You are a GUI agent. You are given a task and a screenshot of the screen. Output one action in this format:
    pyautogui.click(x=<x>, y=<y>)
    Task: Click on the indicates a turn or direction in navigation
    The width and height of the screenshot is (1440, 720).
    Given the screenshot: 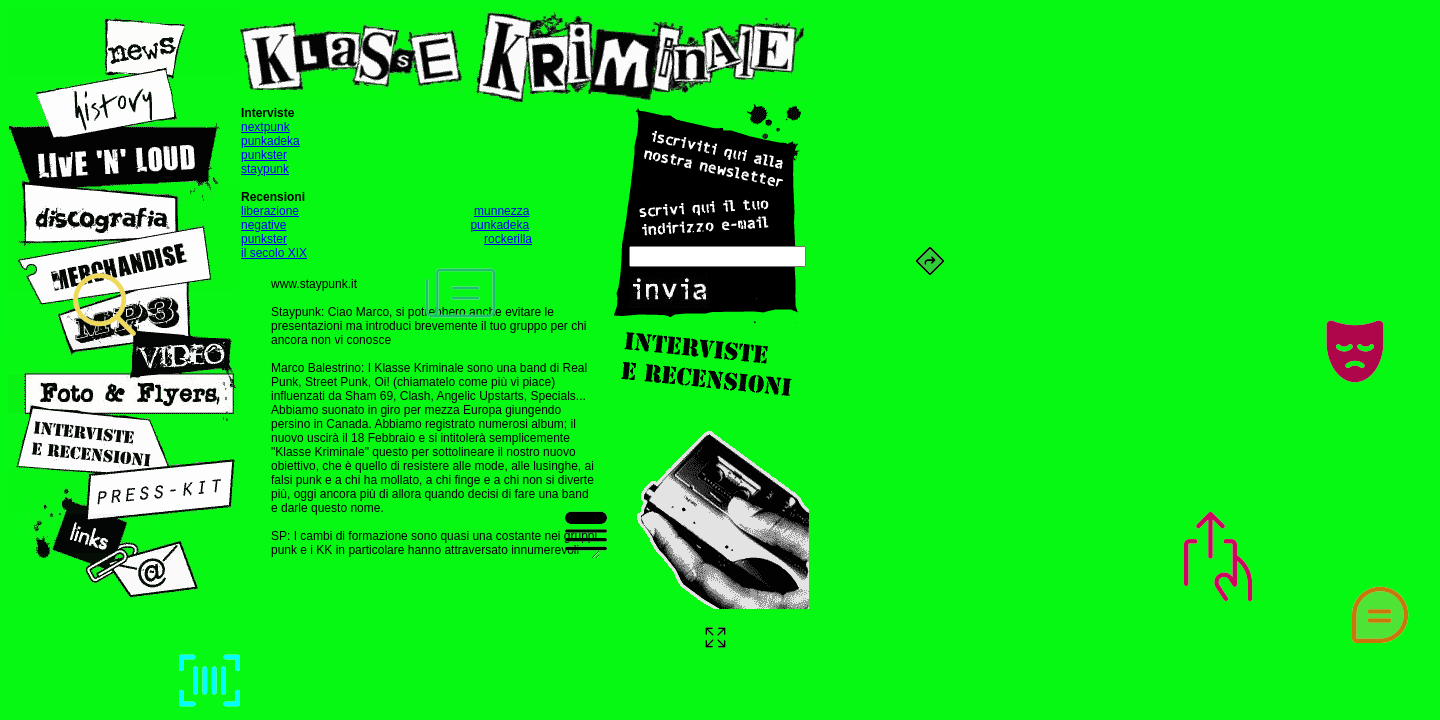 What is the action you would take?
    pyautogui.click(x=930, y=261)
    